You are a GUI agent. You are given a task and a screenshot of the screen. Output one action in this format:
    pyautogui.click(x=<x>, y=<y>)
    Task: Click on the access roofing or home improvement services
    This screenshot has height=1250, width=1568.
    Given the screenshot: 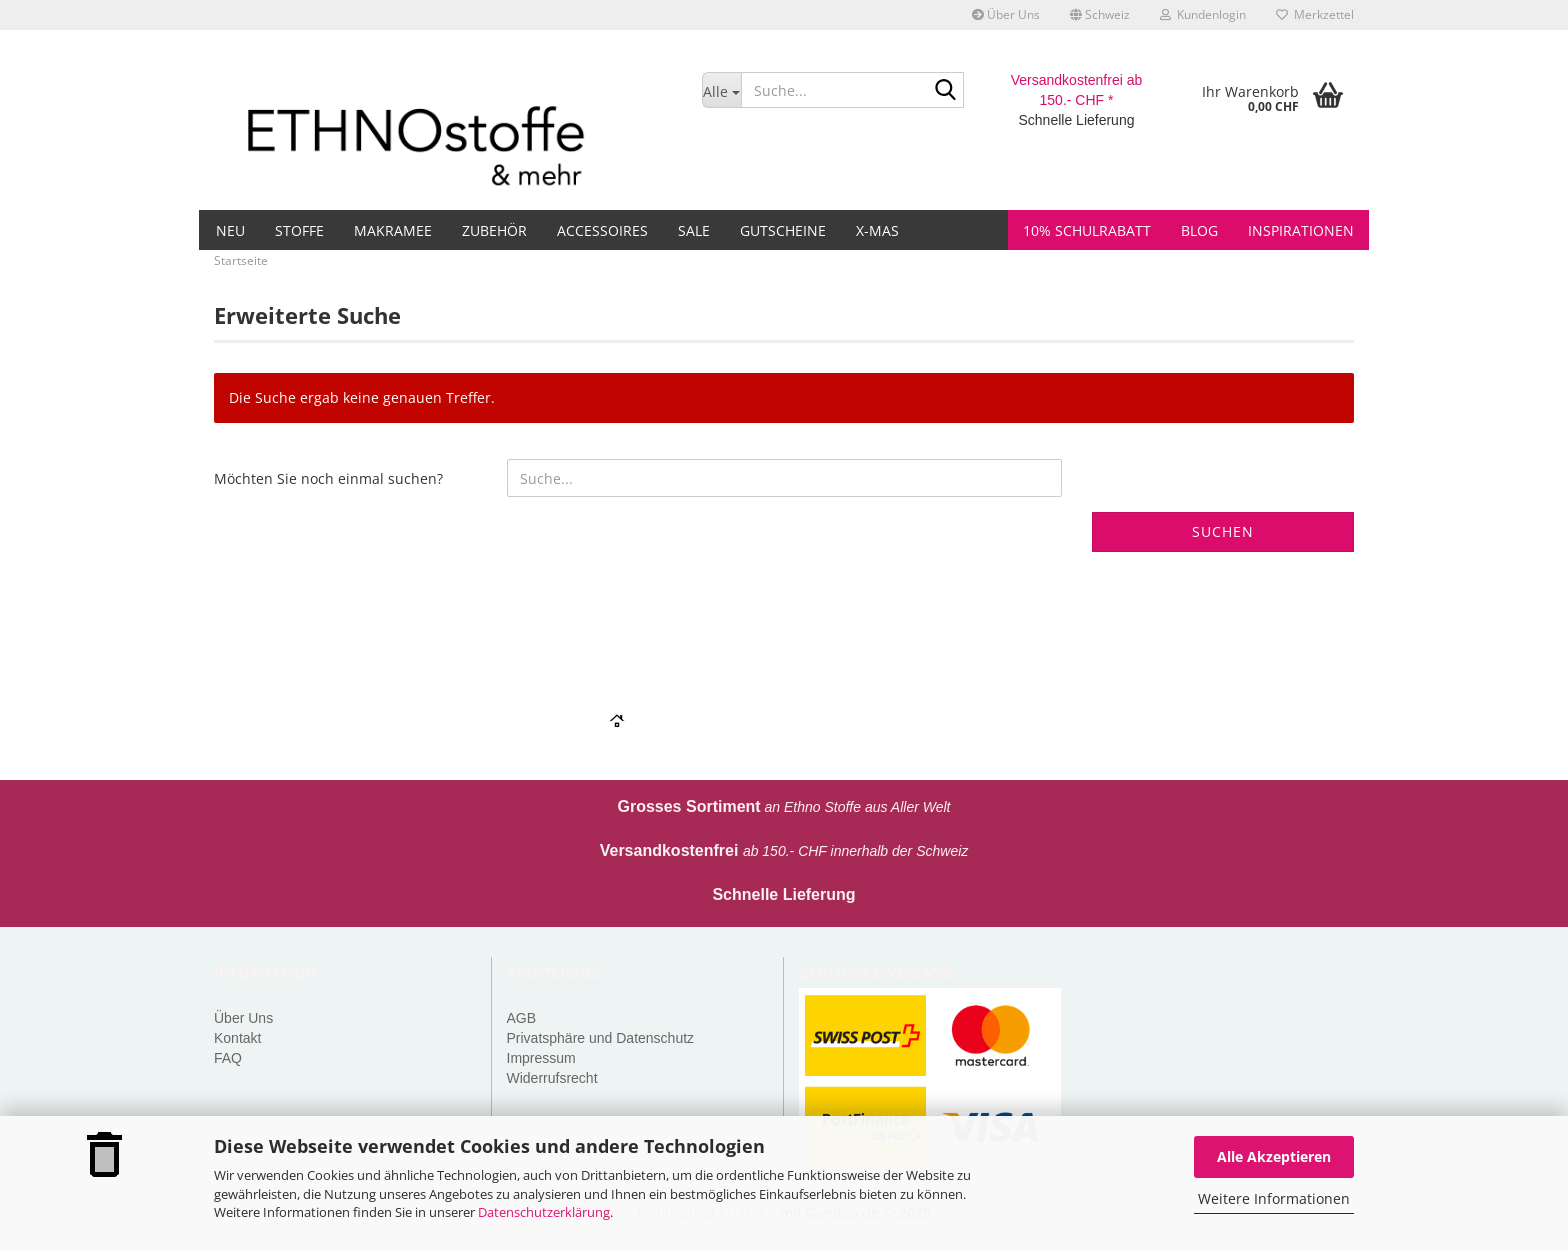 What is the action you would take?
    pyautogui.click(x=617, y=721)
    